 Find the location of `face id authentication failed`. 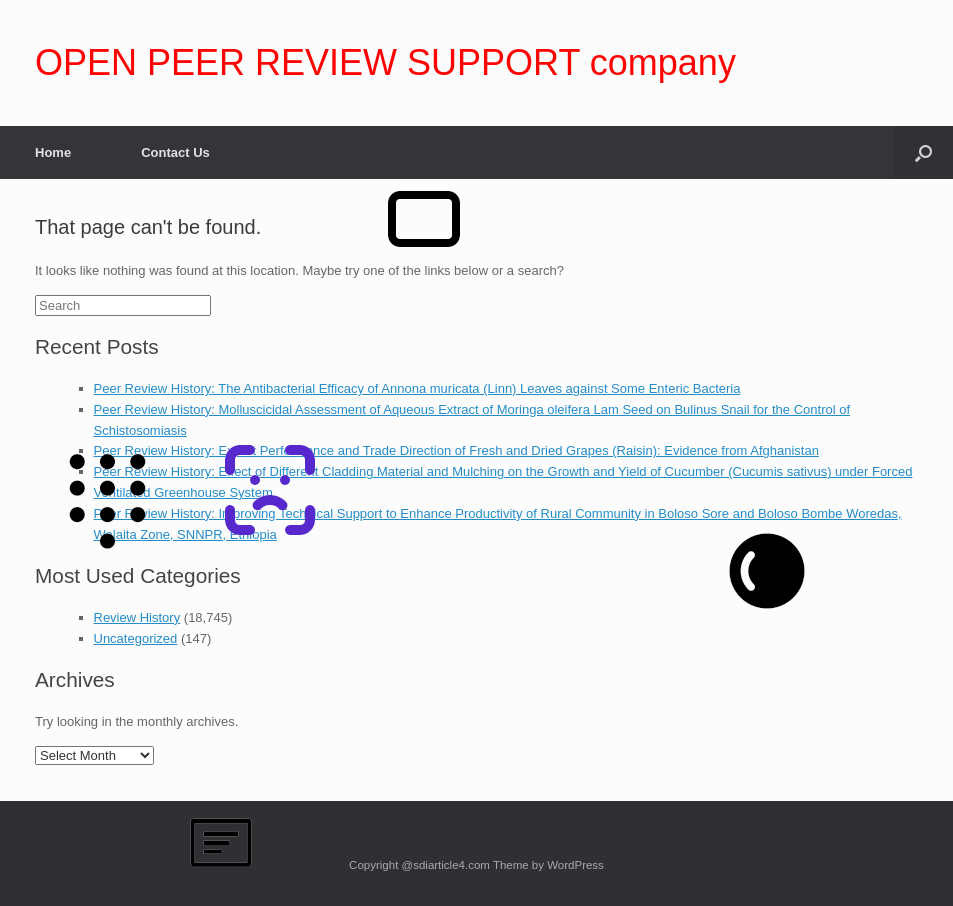

face id authentication failed is located at coordinates (270, 490).